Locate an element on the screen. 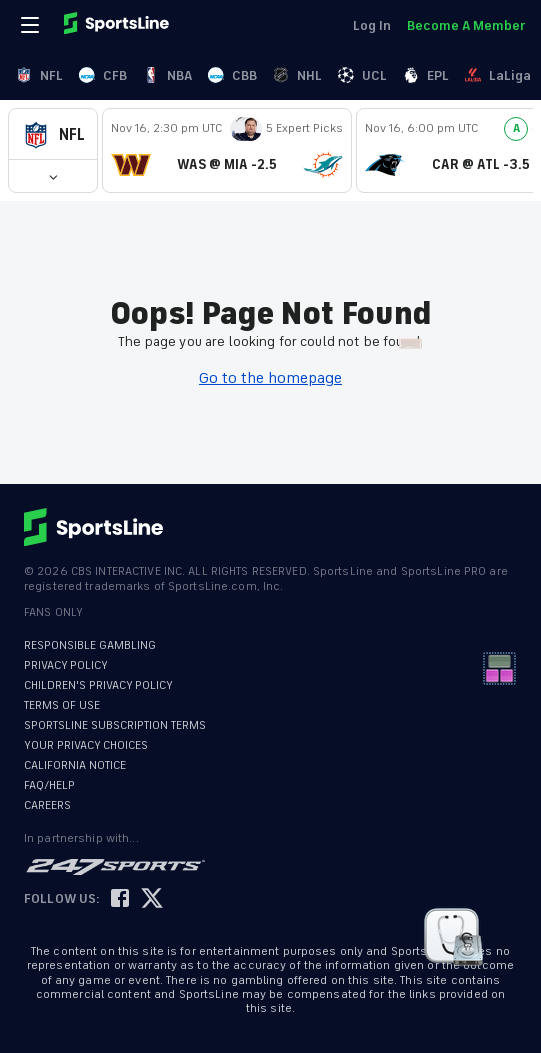 Image resolution: width=541 pixels, height=1053 pixels. open Disk Utility to manage drives and storage is located at coordinates (451, 935).